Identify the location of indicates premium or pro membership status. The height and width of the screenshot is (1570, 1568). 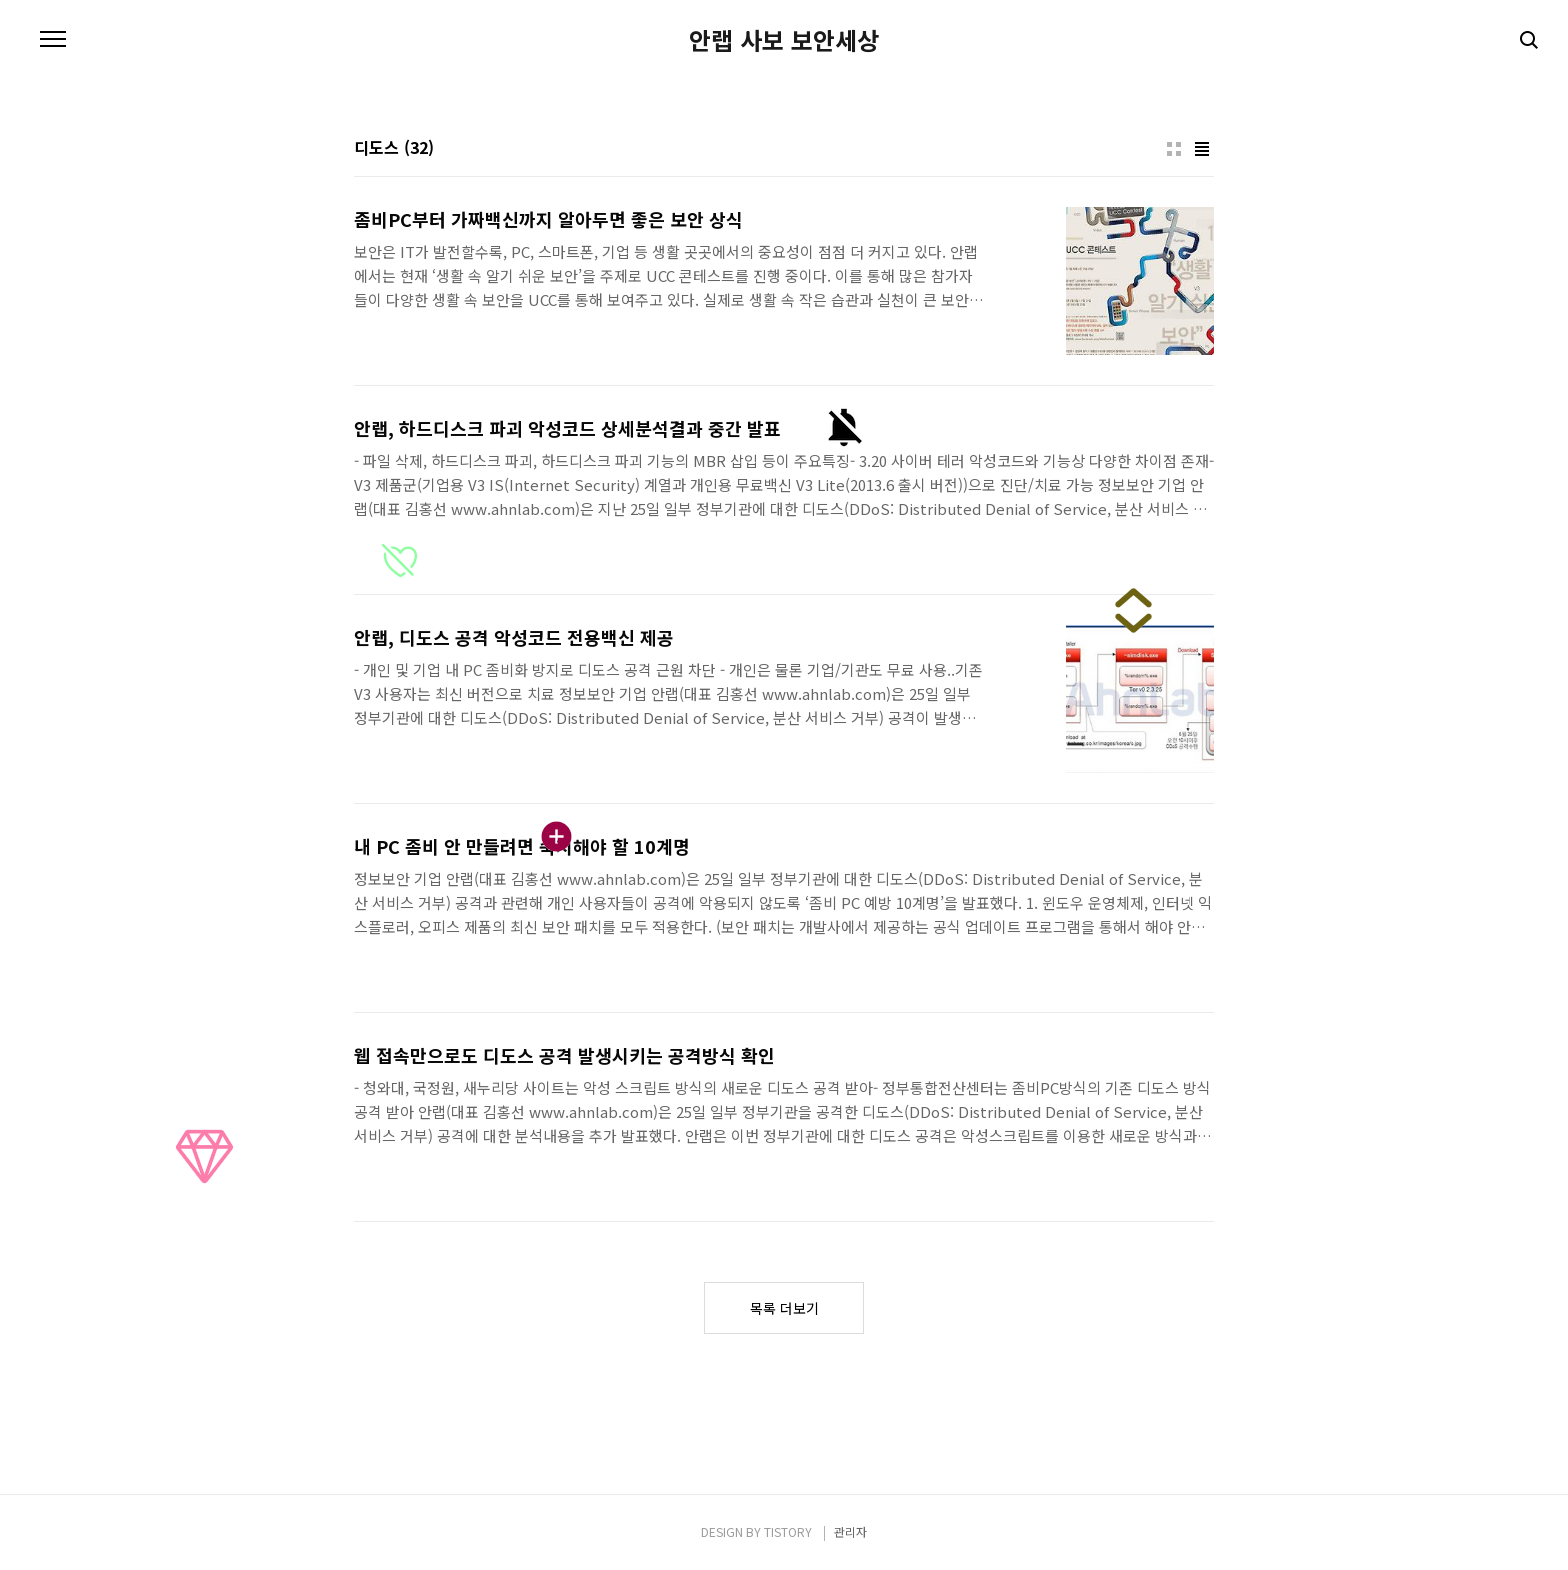
(204, 1156).